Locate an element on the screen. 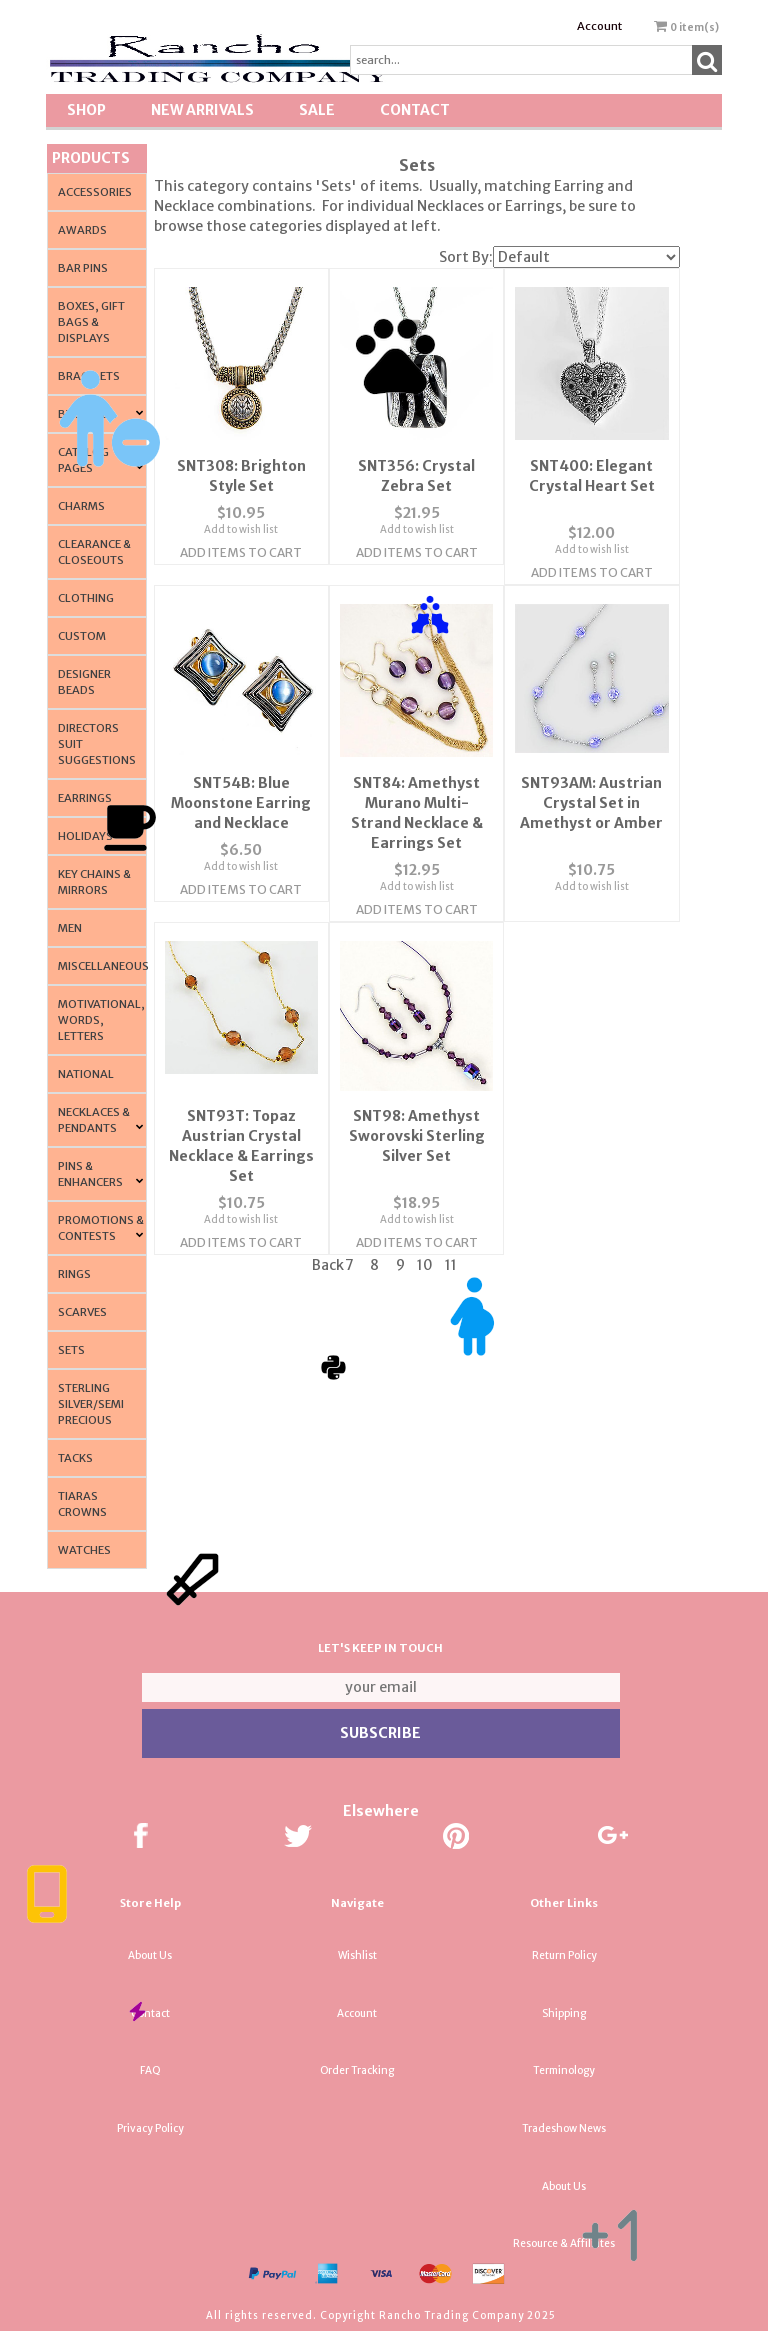  python programming language logo is located at coordinates (333, 1367).